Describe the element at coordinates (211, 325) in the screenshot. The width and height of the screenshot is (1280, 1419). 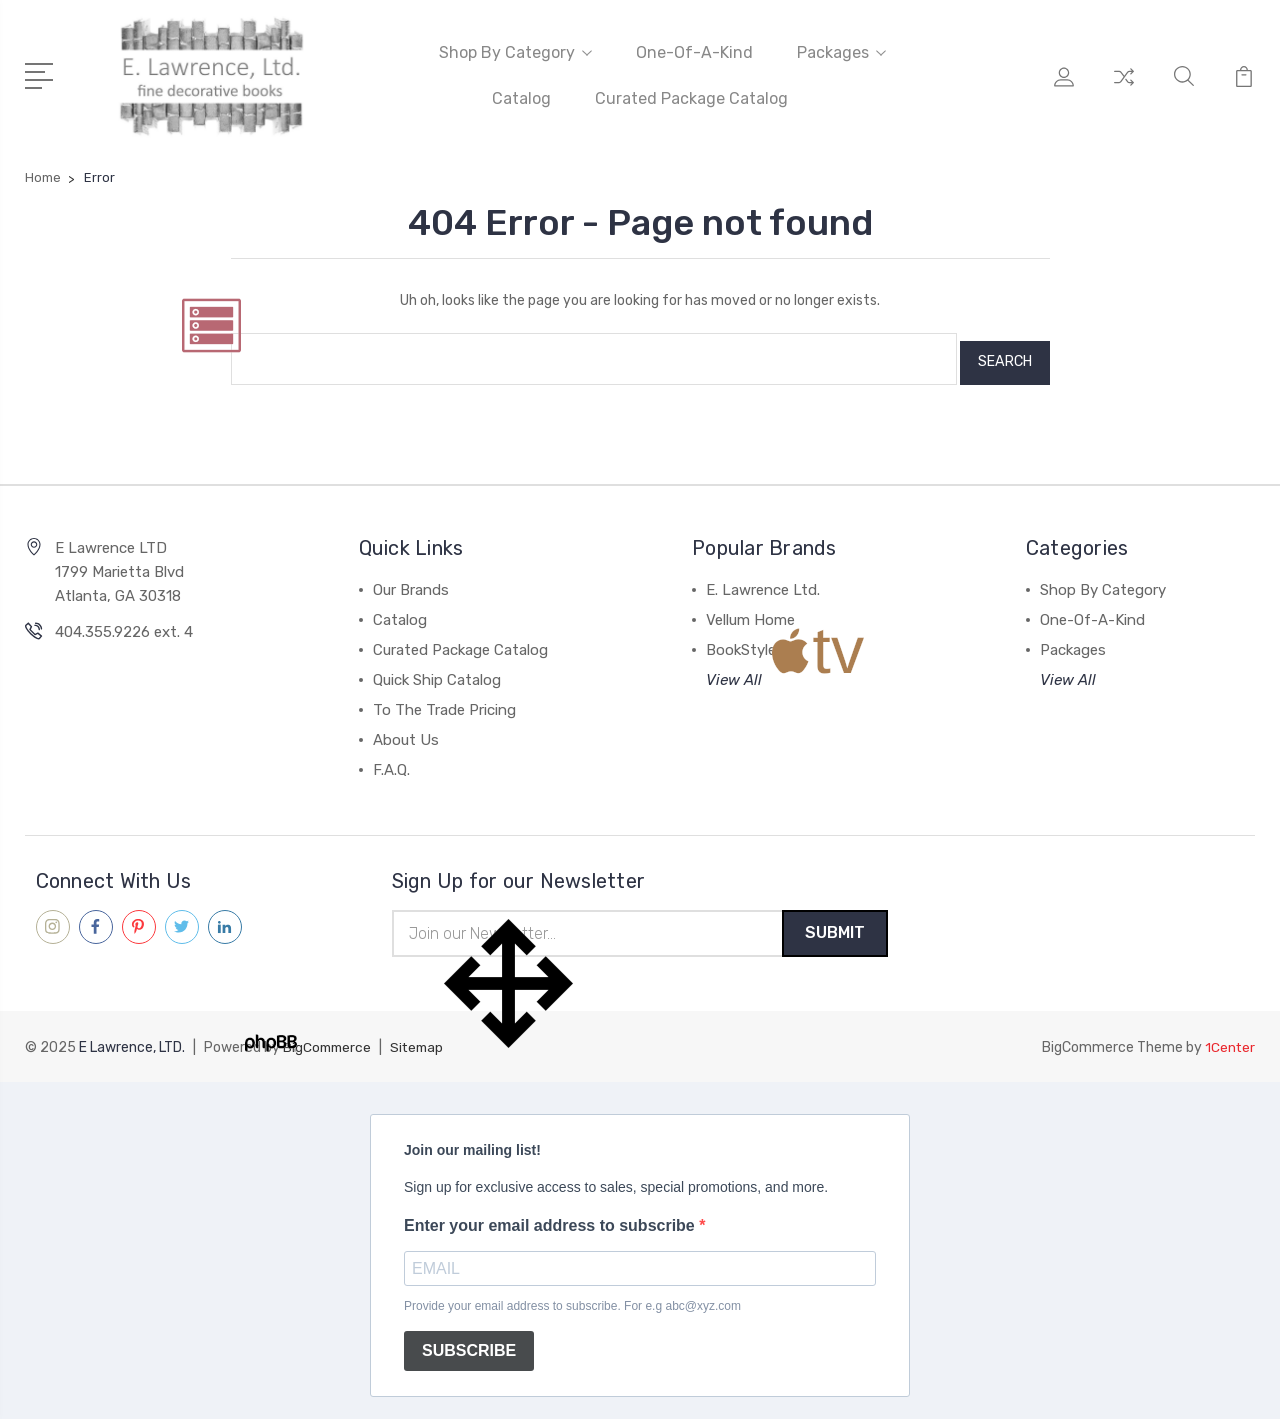
I see `openmediavault network-attached storage application` at that location.